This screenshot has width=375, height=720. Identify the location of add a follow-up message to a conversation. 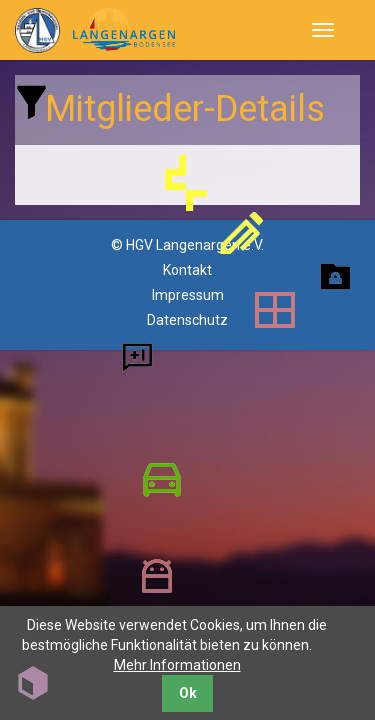
(137, 356).